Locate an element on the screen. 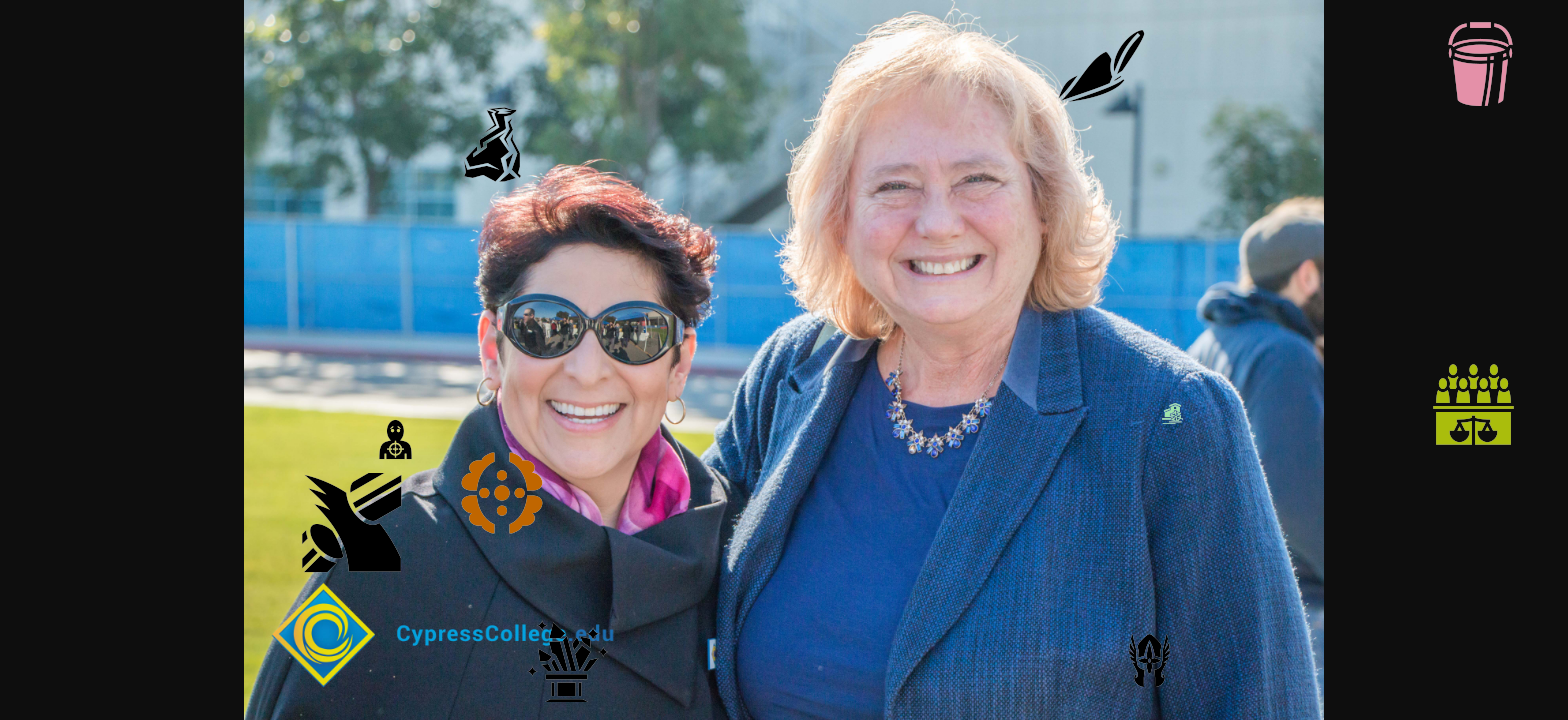 The height and width of the screenshot is (720, 1568). indicates item has been discarded or trashed is located at coordinates (492, 144).